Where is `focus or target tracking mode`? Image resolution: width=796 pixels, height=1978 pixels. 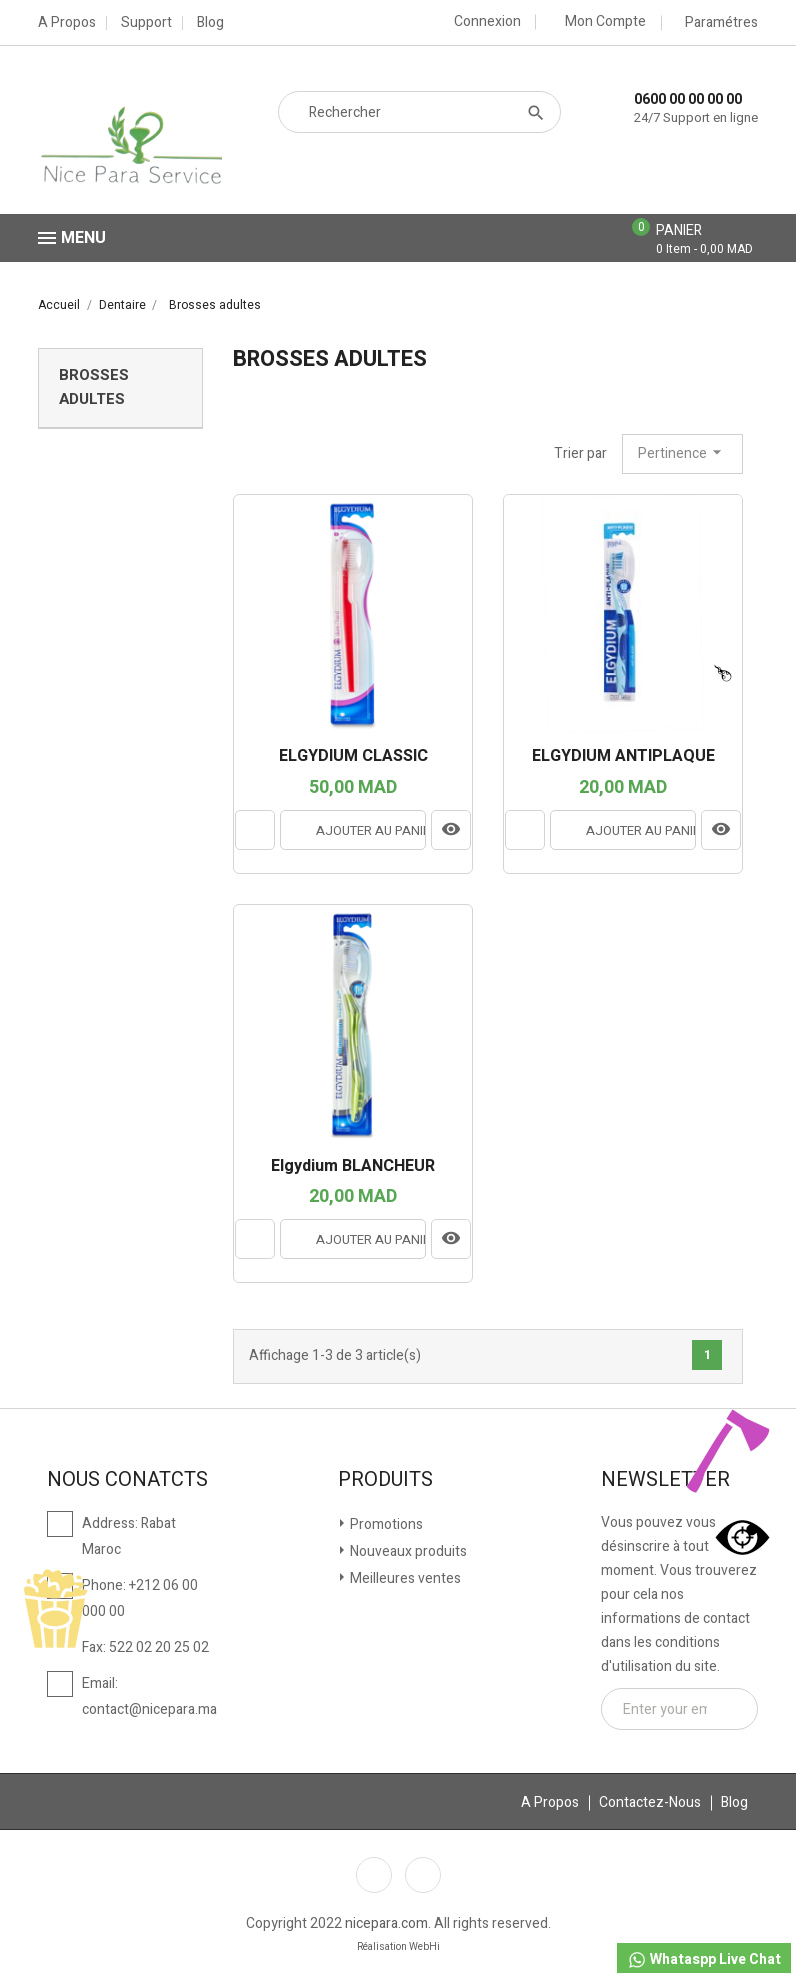 focus or target tracking mode is located at coordinates (742, 1537).